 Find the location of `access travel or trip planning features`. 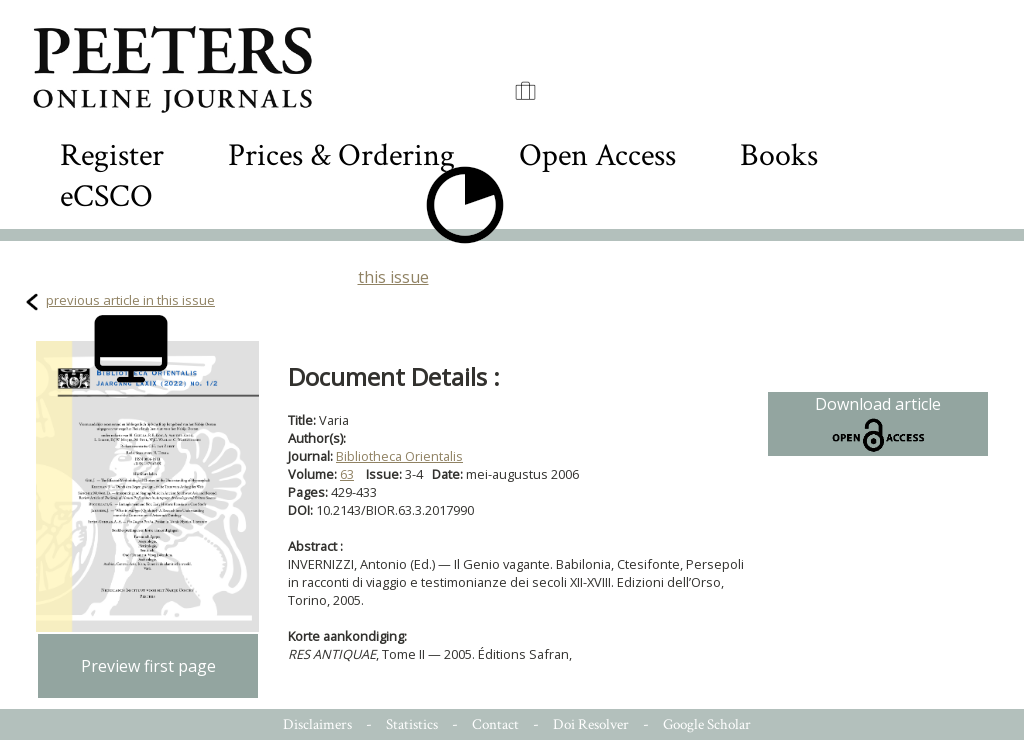

access travel or trip planning features is located at coordinates (525, 91).